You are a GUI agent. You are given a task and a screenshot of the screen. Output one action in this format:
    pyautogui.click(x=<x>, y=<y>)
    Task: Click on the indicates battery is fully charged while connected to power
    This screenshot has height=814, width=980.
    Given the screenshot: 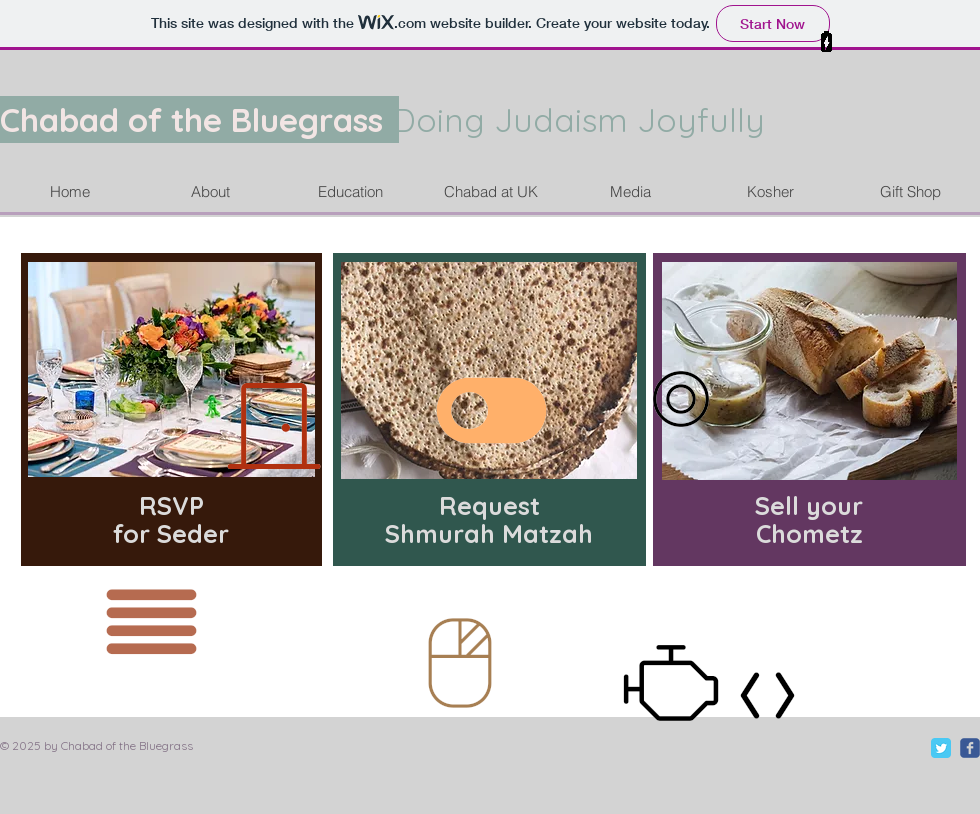 What is the action you would take?
    pyautogui.click(x=826, y=41)
    